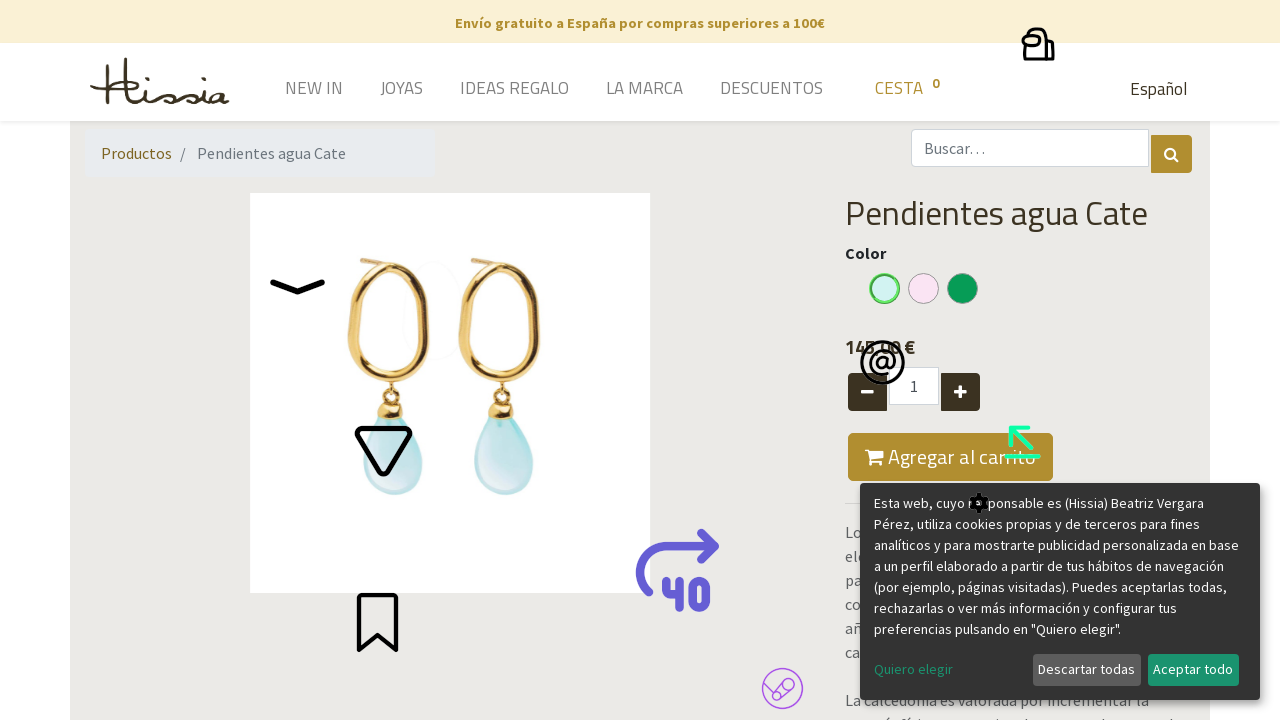  I want to click on navigate to the top-left or beginning of content, so click(1021, 442).